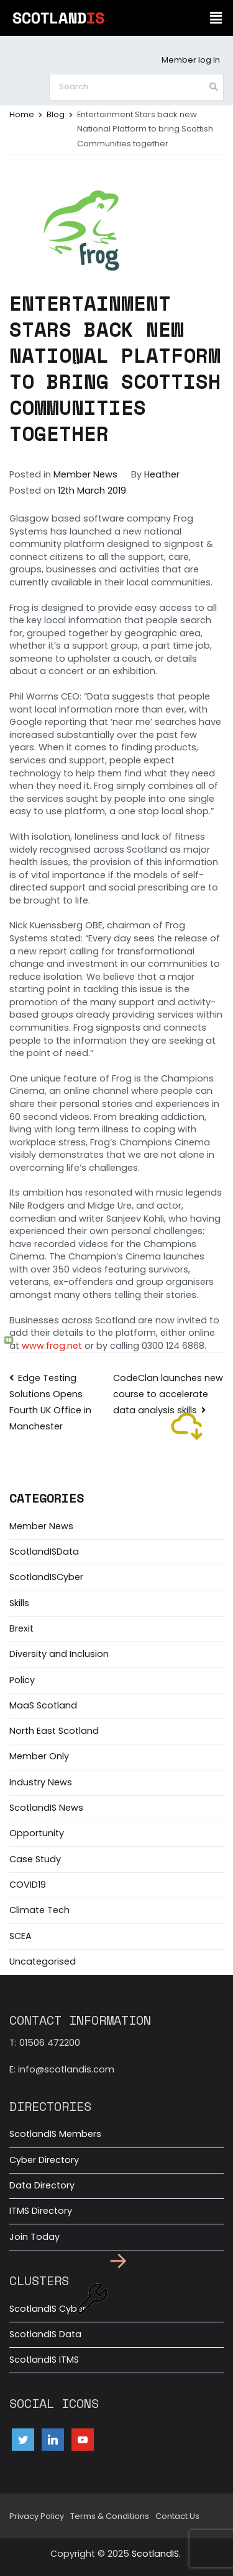 The image size is (233, 2576). I want to click on view or edit object properties, so click(92, 2299).